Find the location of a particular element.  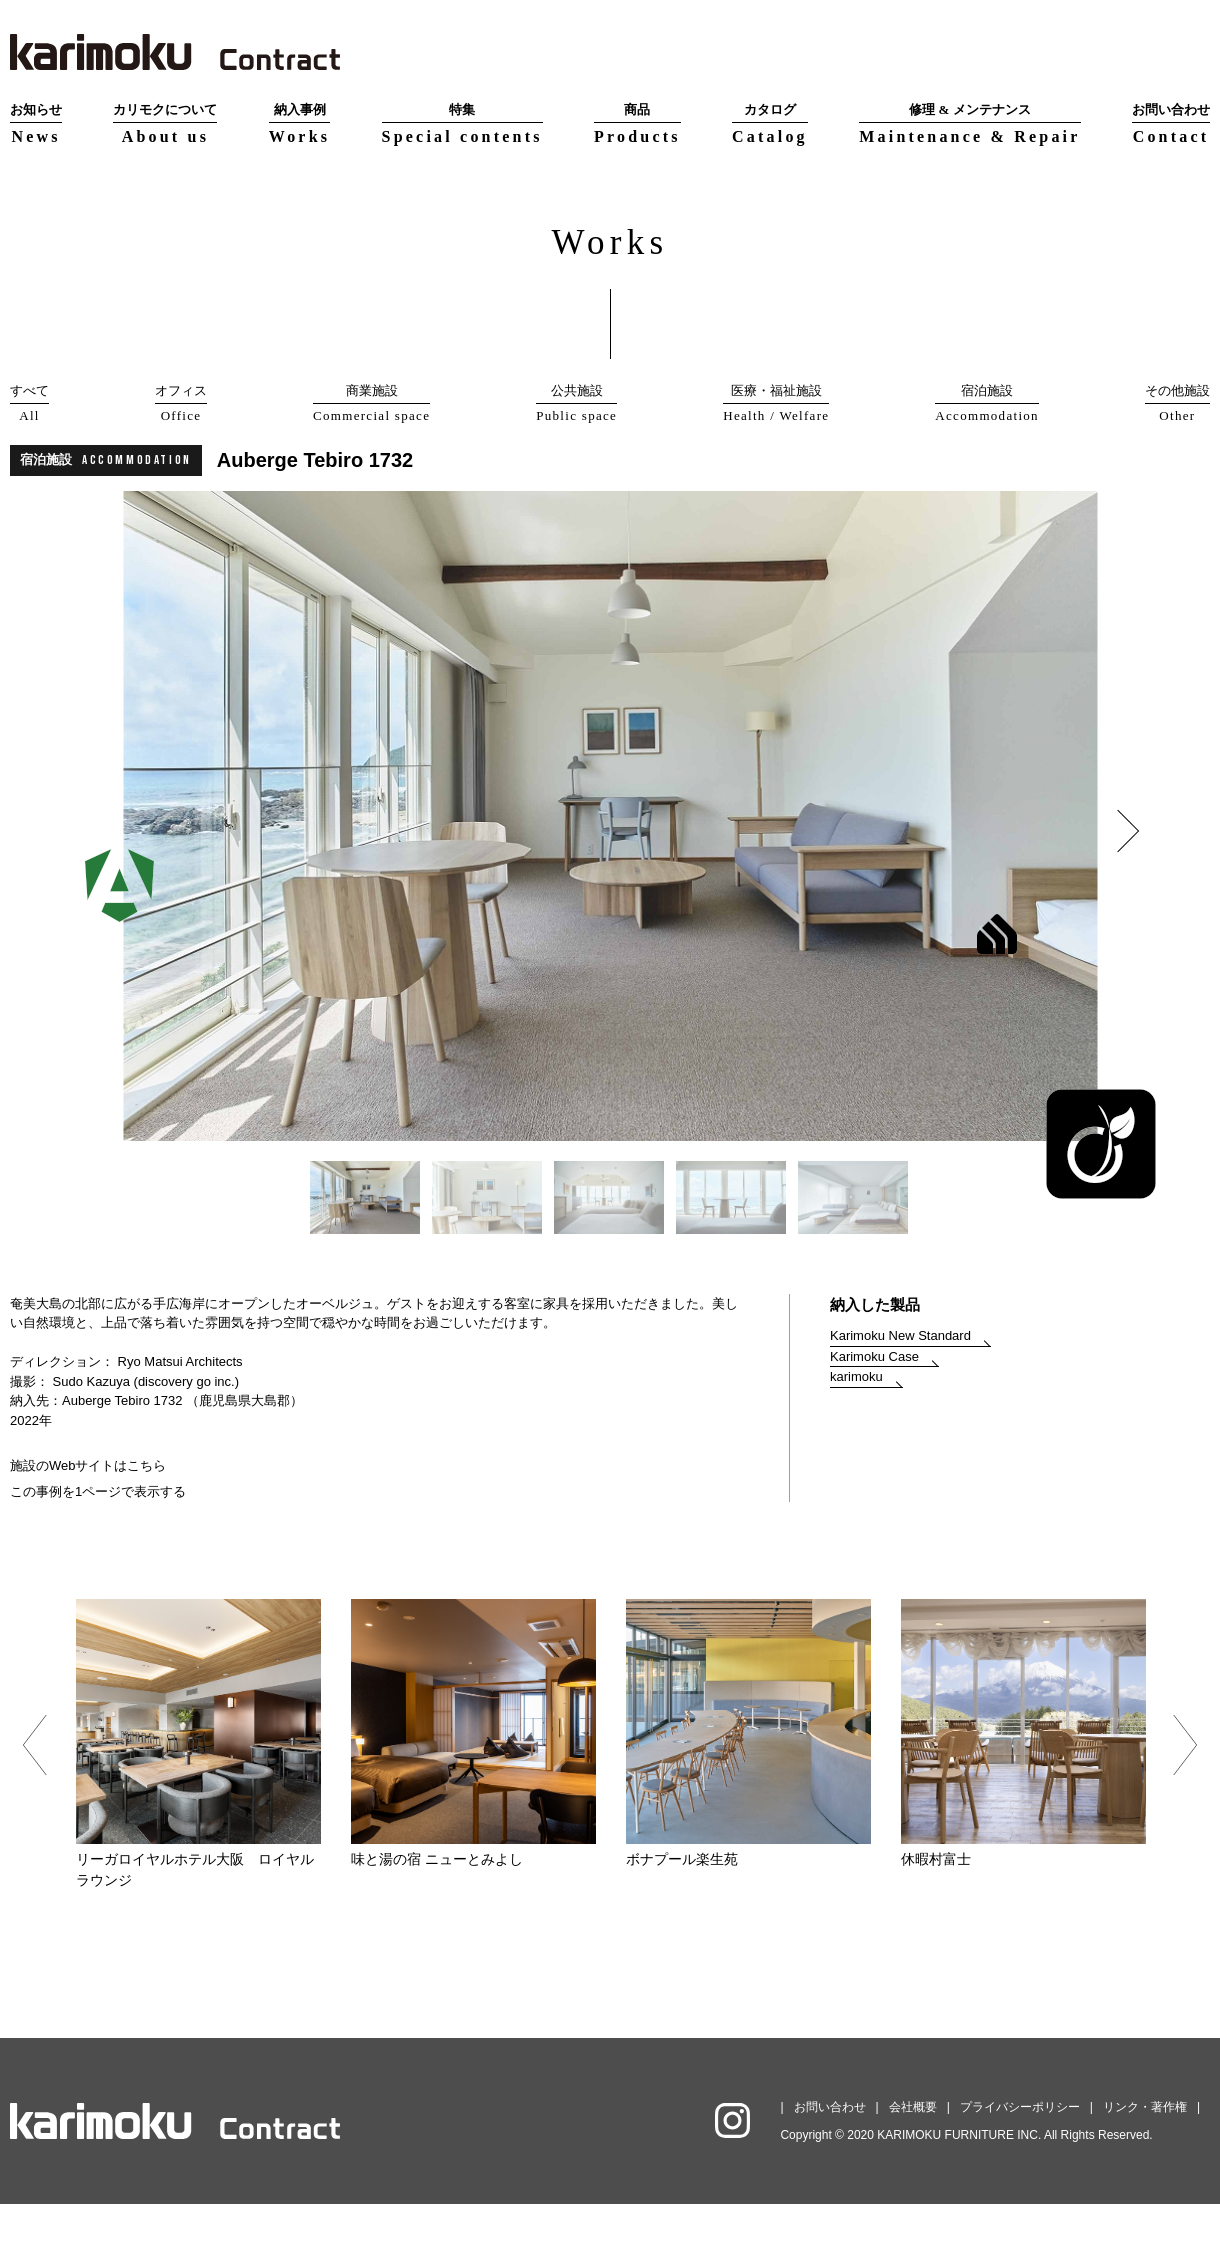

open viadeo professional networking app is located at coordinates (1101, 1144).